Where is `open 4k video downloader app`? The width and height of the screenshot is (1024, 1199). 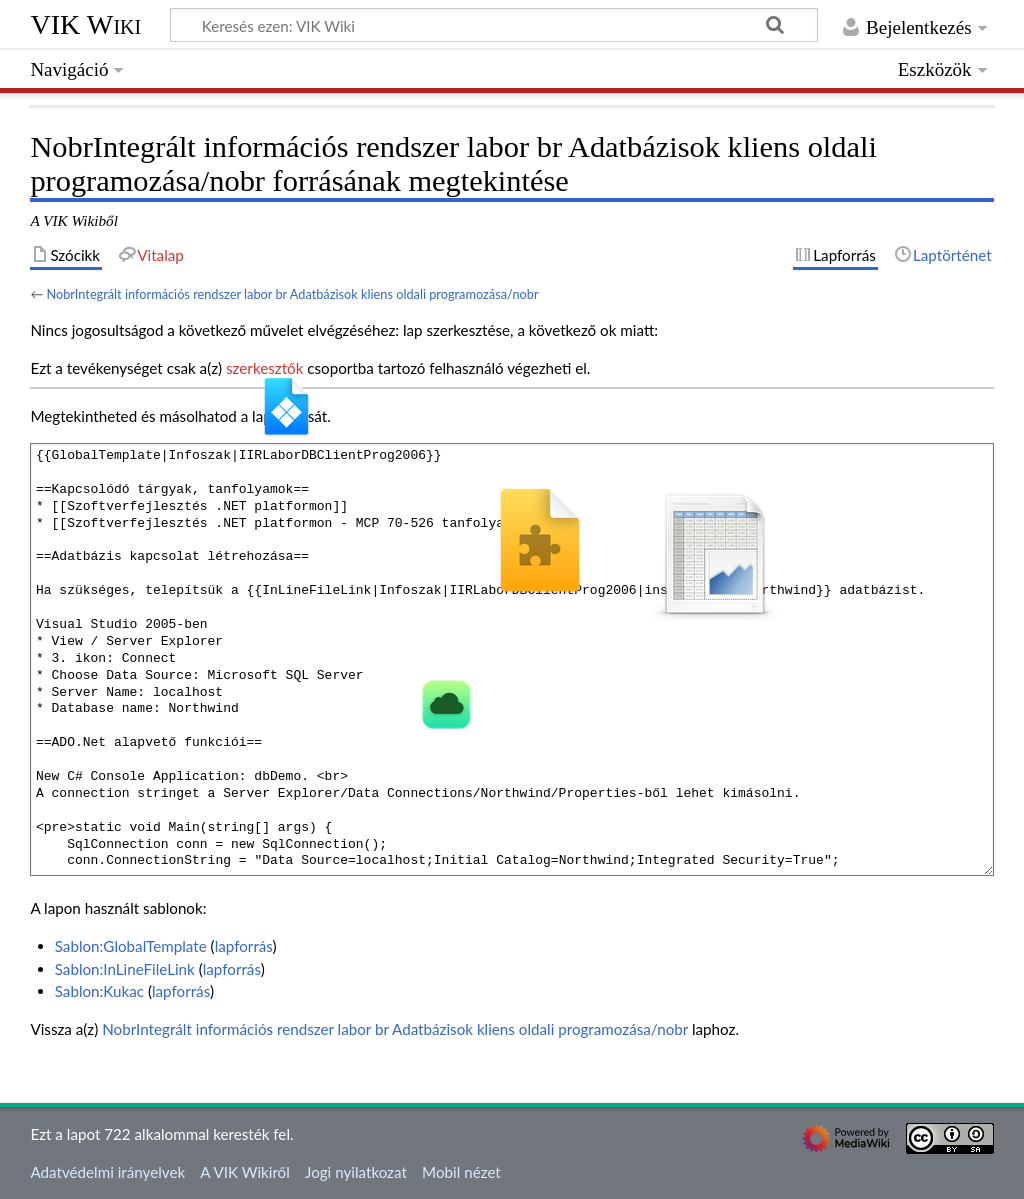
open 4k video downloader app is located at coordinates (446, 704).